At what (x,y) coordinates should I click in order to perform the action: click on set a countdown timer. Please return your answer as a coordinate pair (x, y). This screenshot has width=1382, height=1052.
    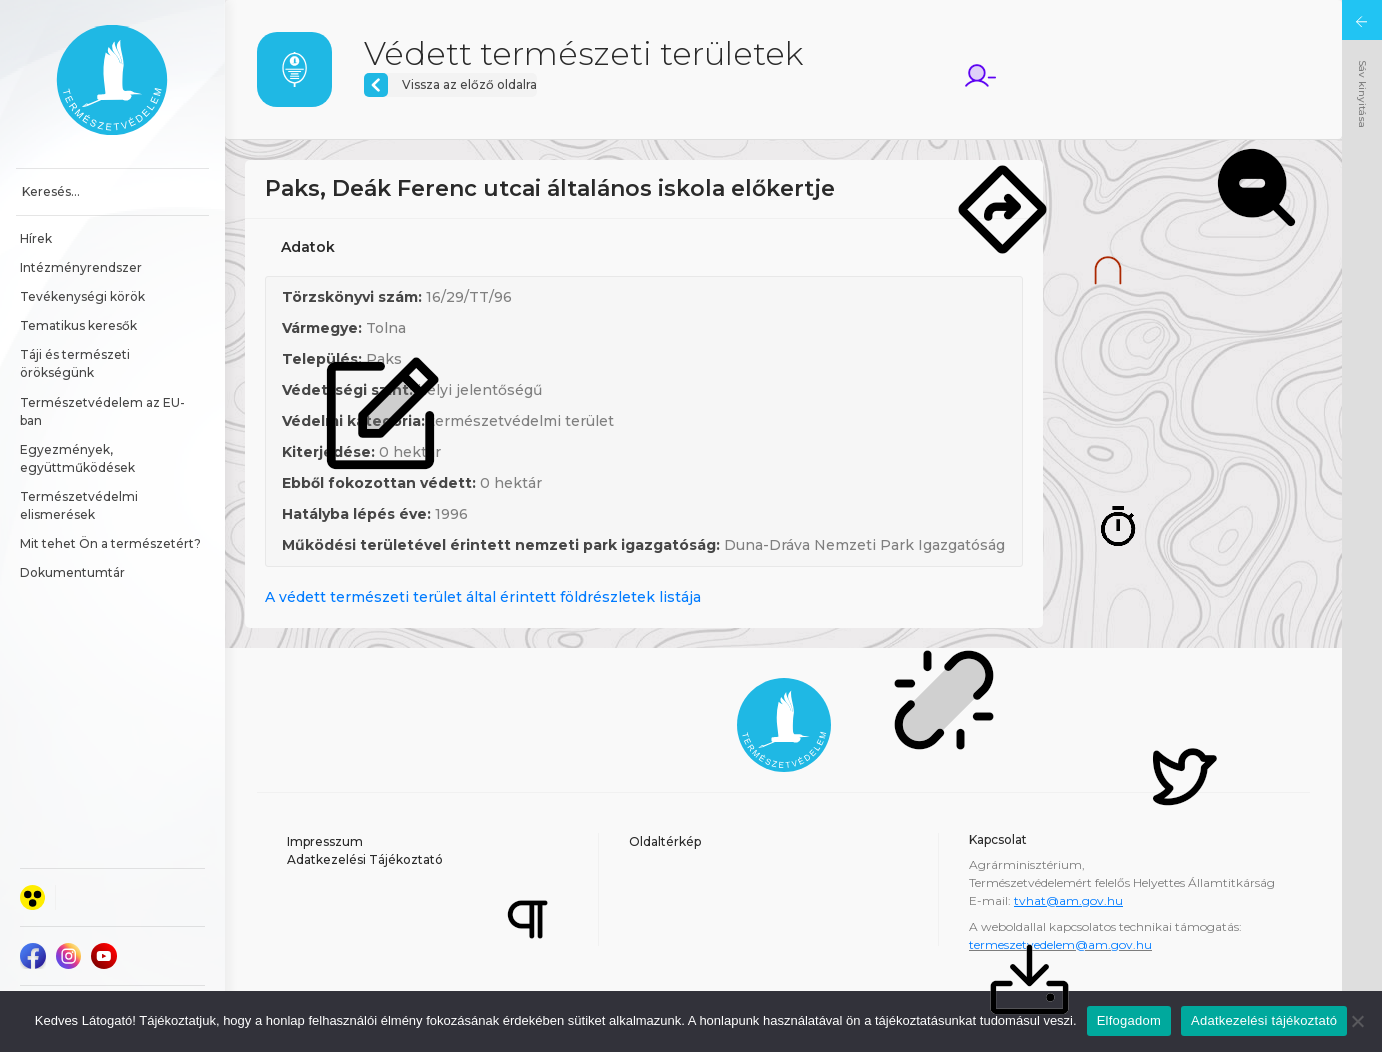
    Looking at the image, I should click on (1118, 527).